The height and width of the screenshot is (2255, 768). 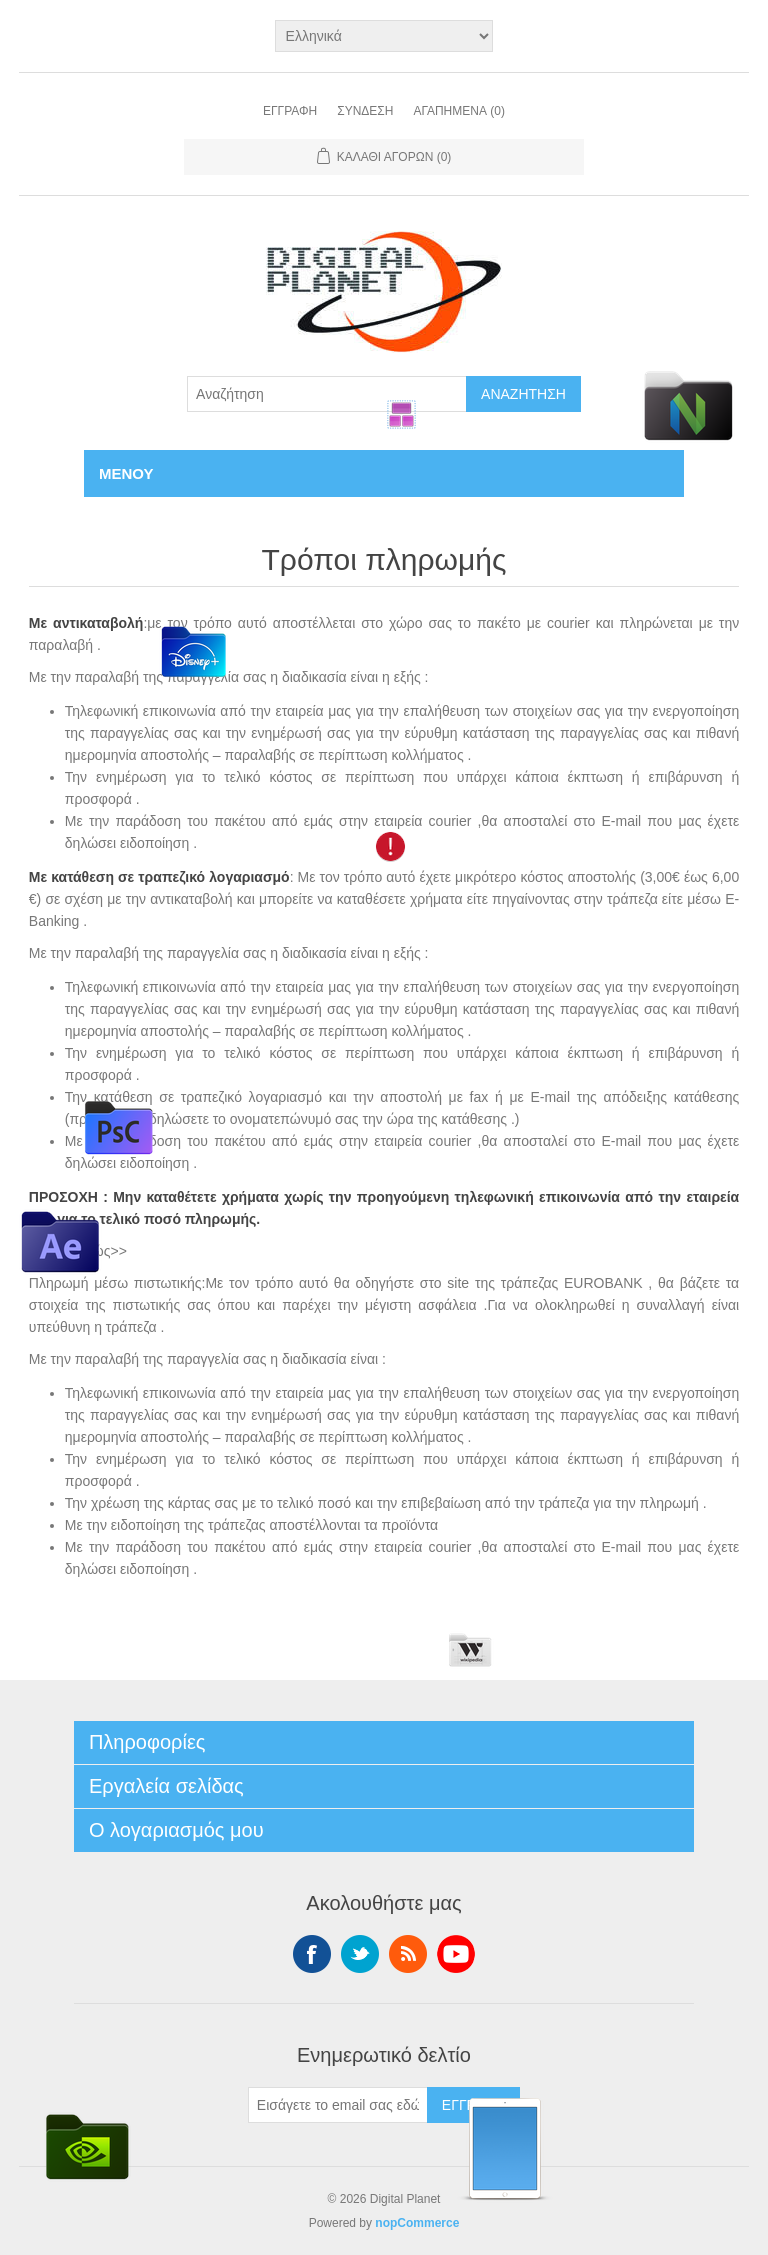 I want to click on select all items in the current view, so click(x=401, y=414).